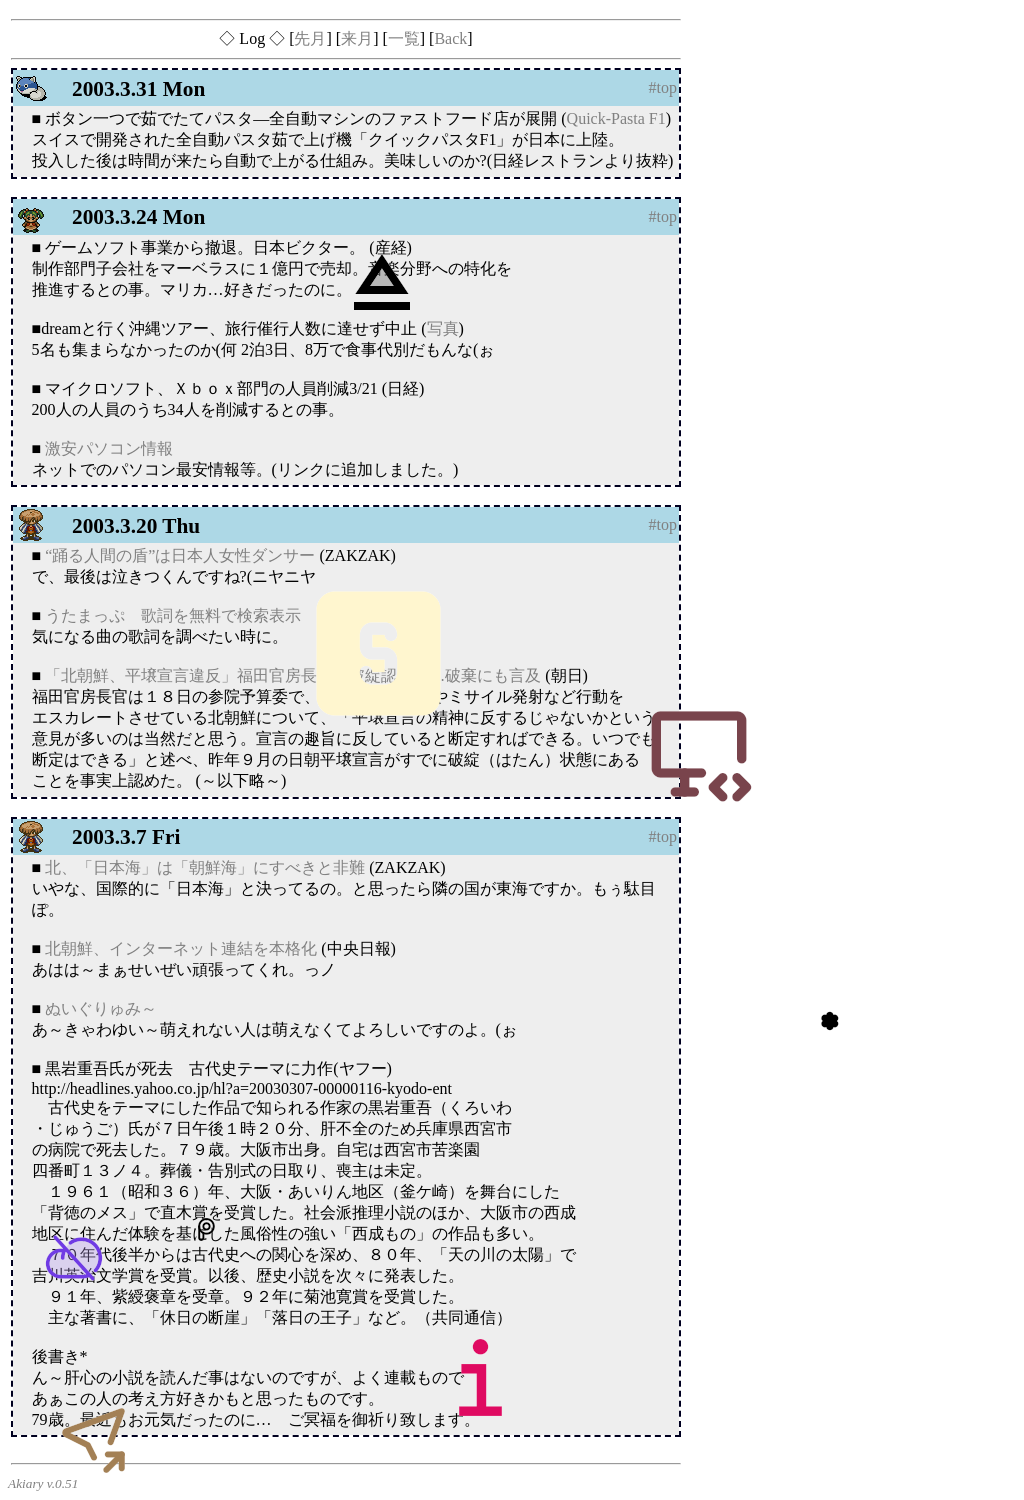 This screenshot has width=1024, height=1500. What do you see at coordinates (382, 282) in the screenshot?
I see `eject removable media or disc` at bounding box center [382, 282].